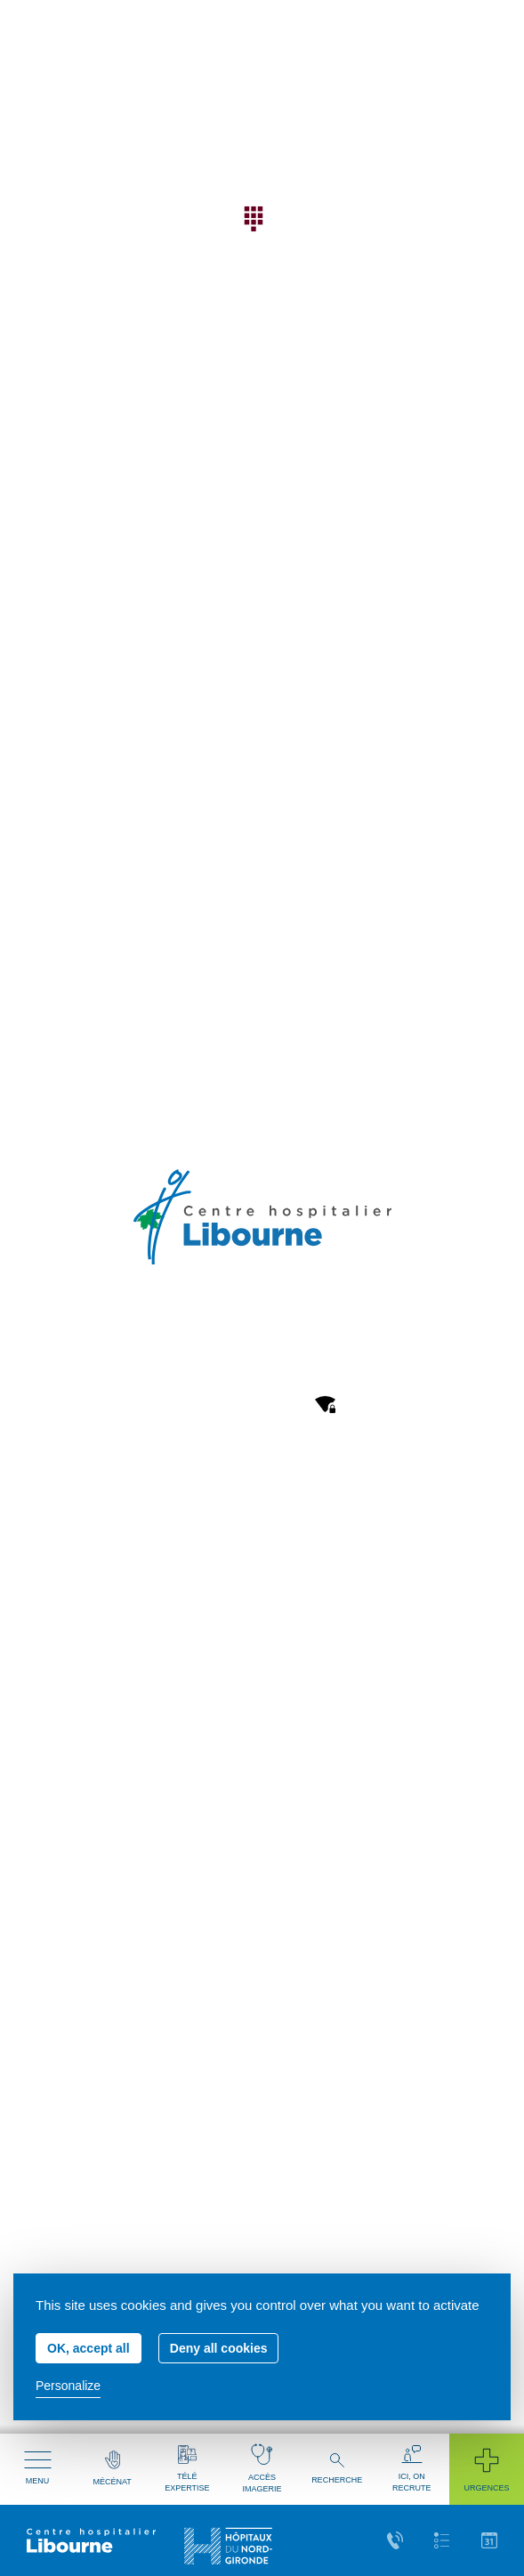 Image resolution: width=524 pixels, height=2576 pixels. What do you see at coordinates (325, 1404) in the screenshot?
I see `connected to a secure or password-protected wifi network` at bounding box center [325, 1404].